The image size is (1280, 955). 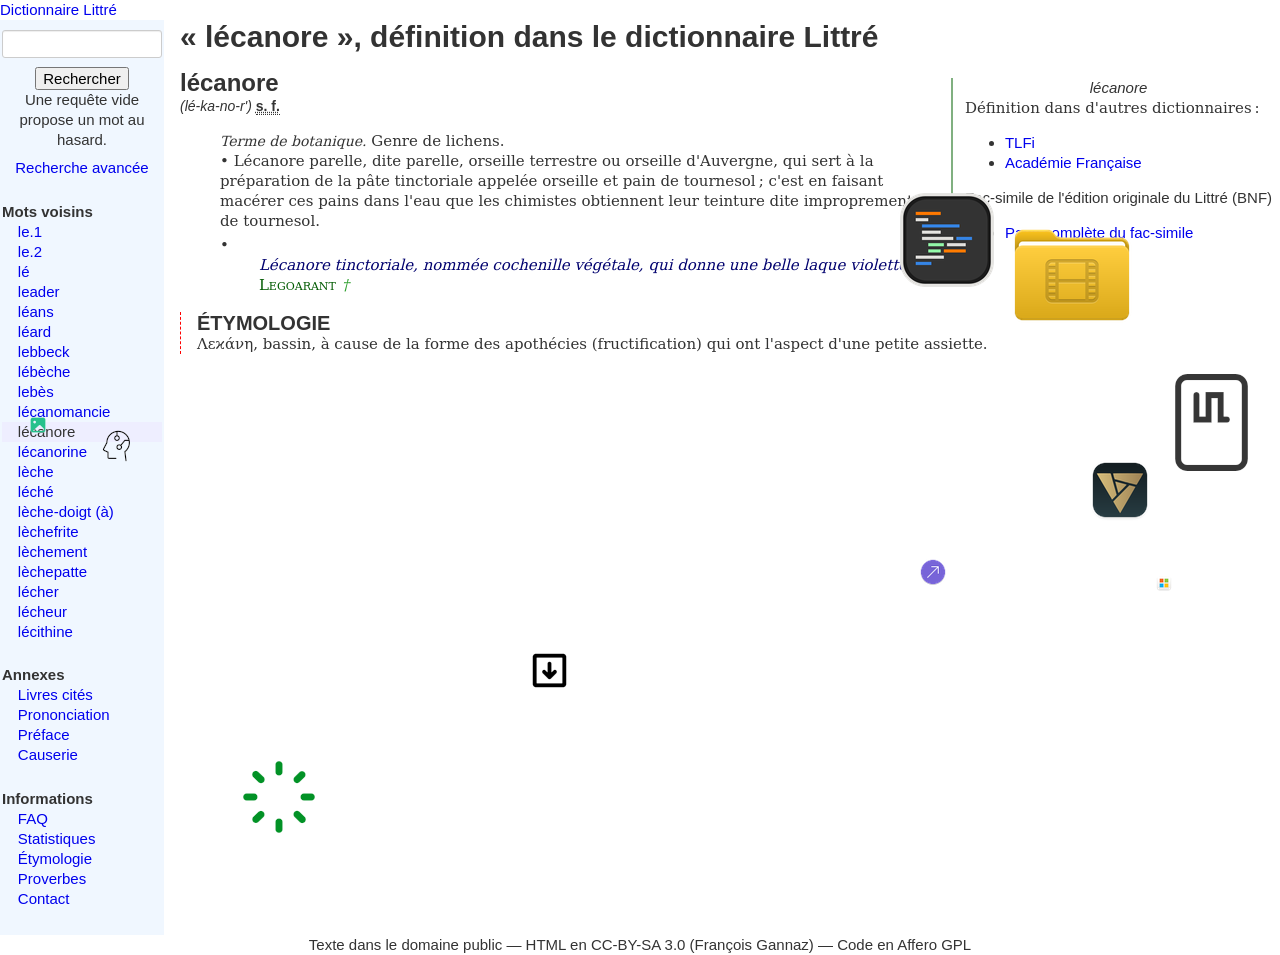 I want to click on view image or photo, so click(x=38, y=425).